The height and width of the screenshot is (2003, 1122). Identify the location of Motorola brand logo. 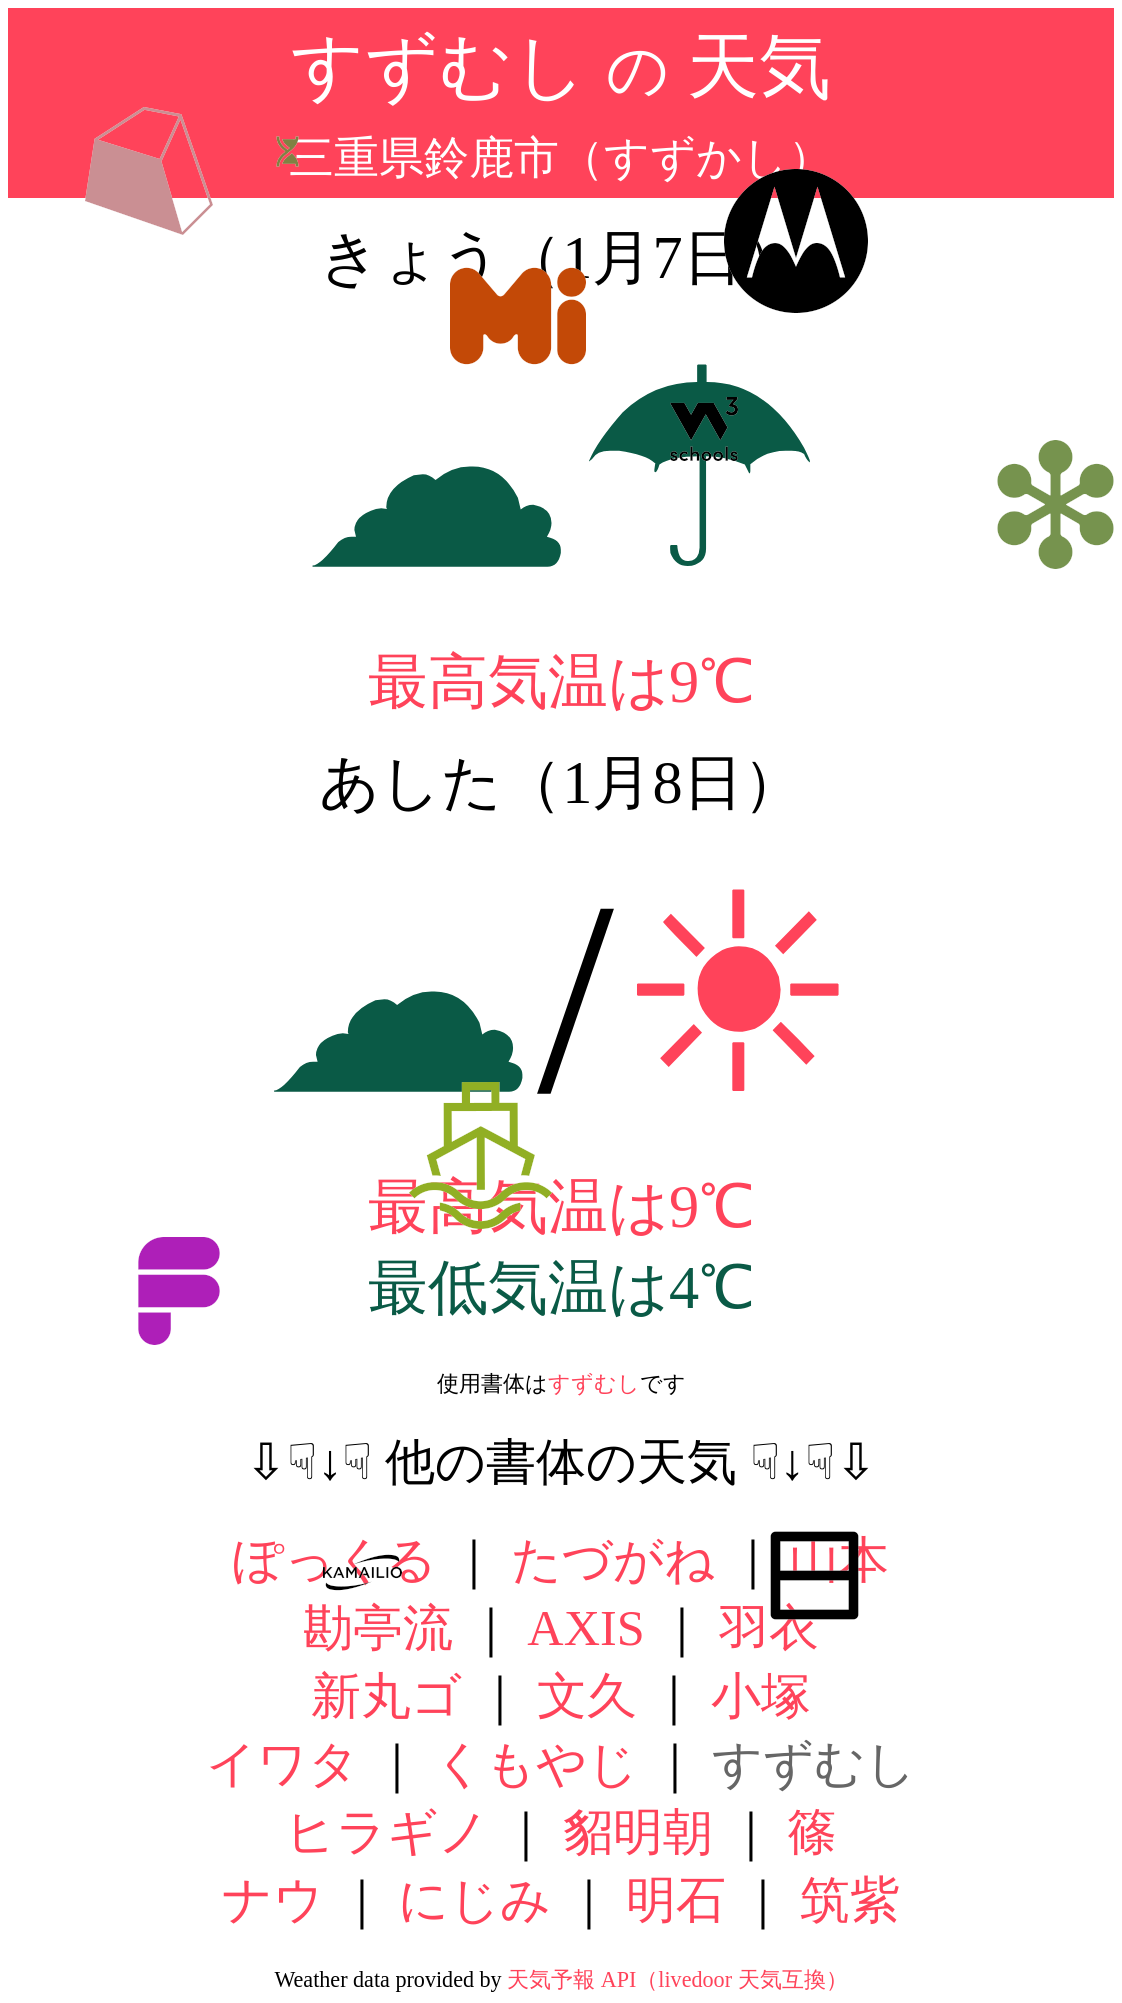
(796, 241).